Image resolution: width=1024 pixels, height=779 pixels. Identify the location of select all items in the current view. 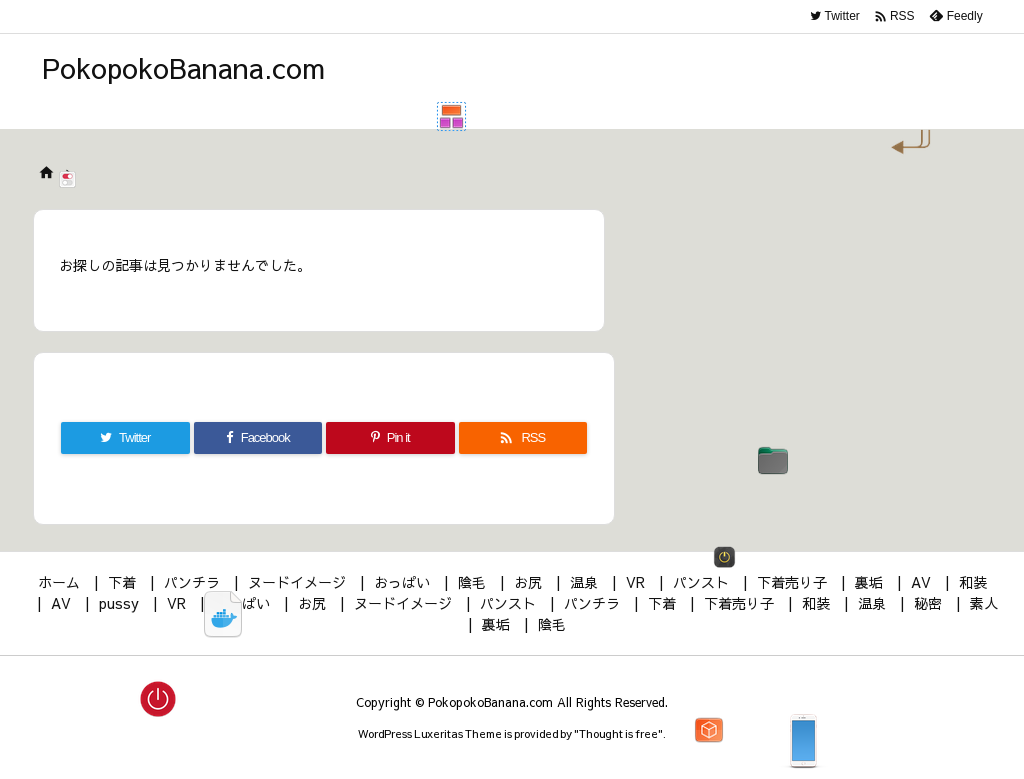
(451, 116).